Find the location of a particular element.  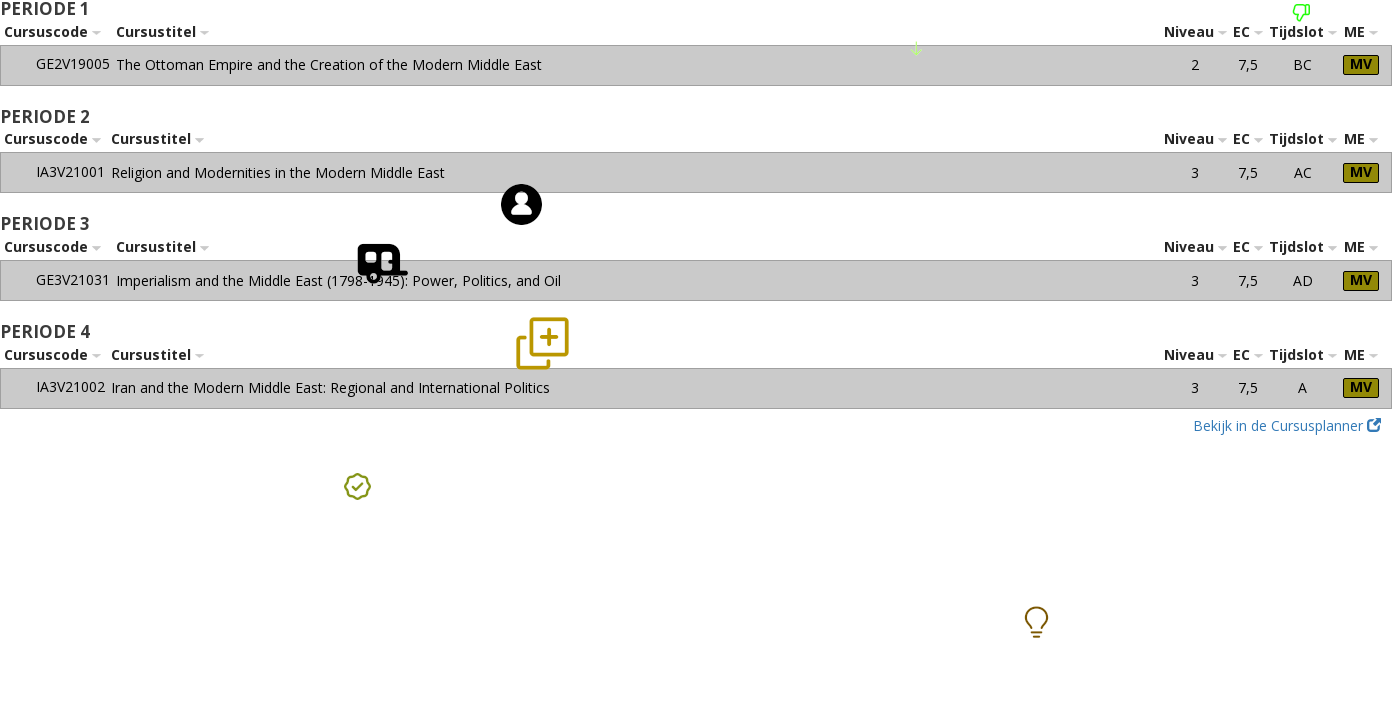

browse caravan or RV rental options is located at coordinates (381, 262).